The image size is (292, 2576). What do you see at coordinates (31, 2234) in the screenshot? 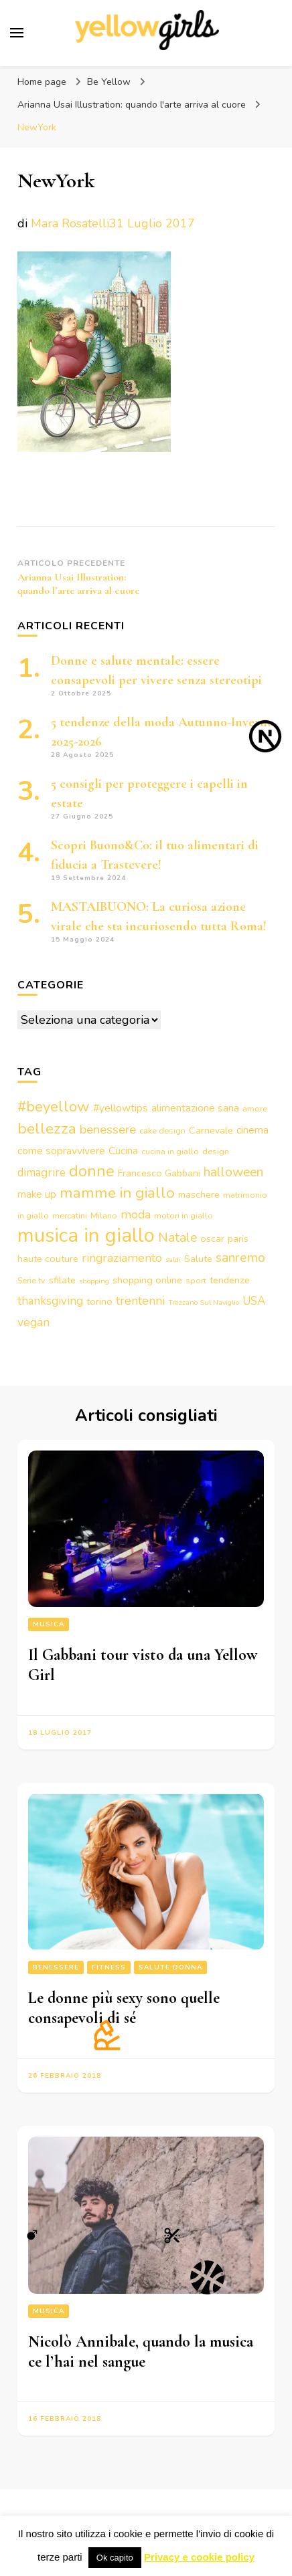
I see `indicates male or men's section` at bounding box center [31, 2234].